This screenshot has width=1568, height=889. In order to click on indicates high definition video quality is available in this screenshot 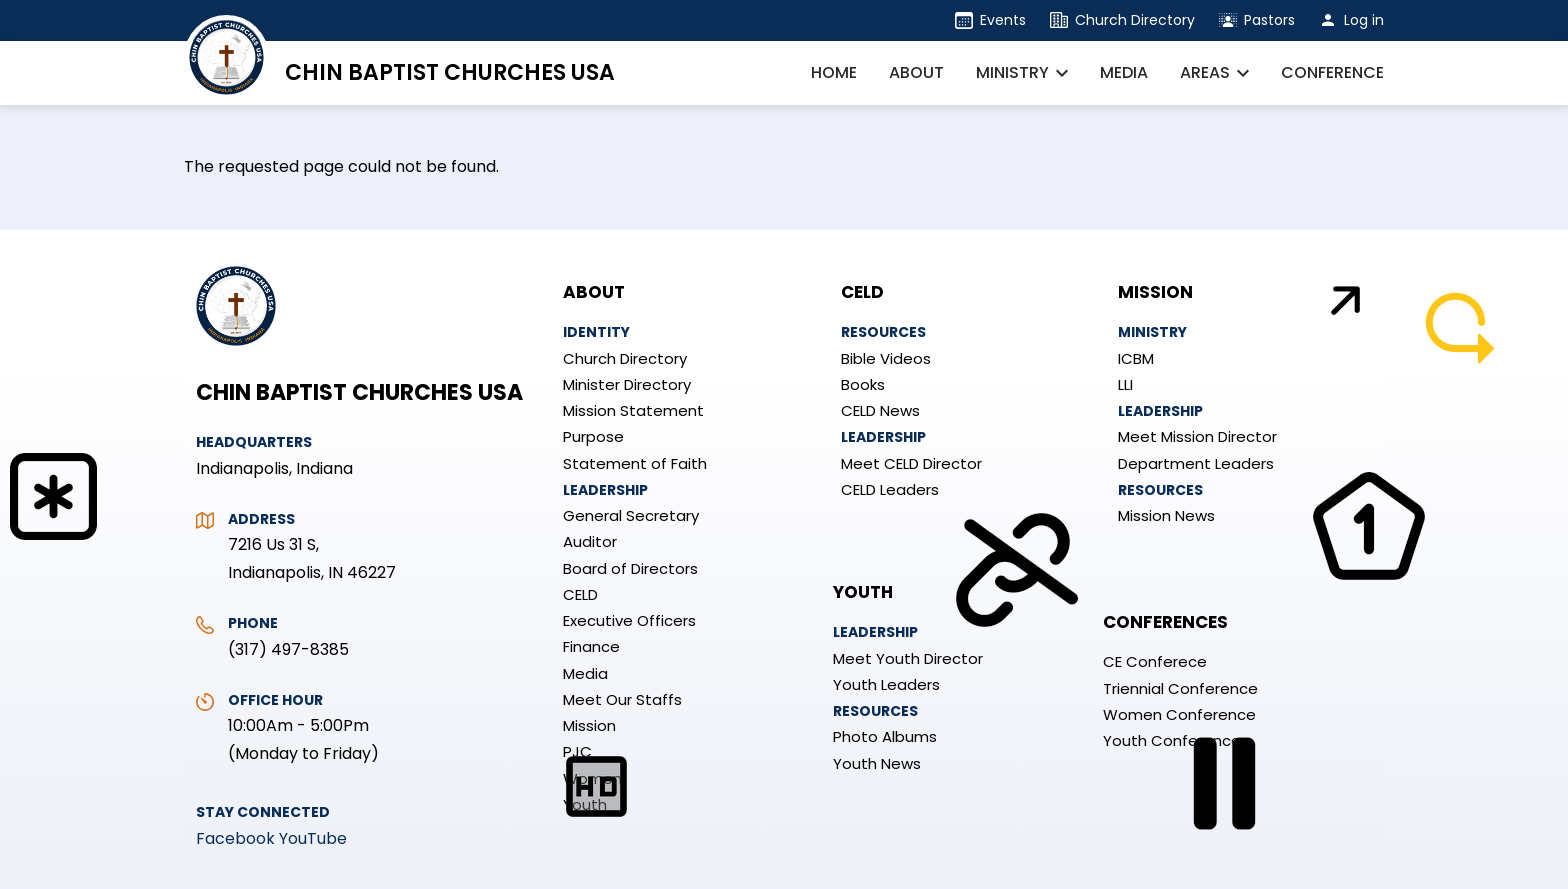, I will do `click(596, 786)`.